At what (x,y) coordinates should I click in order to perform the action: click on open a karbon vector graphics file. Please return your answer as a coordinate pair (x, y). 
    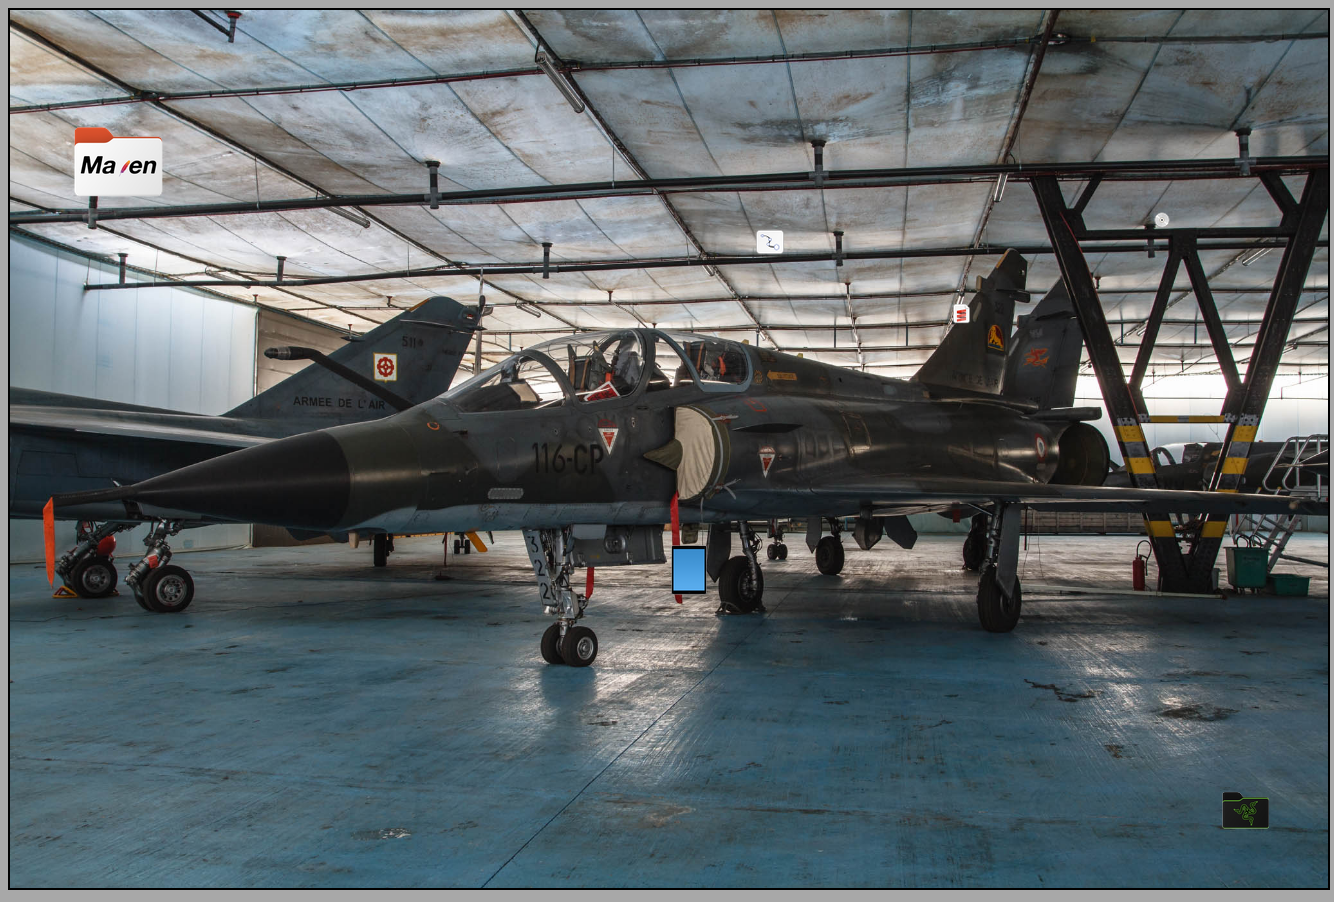
    Looking at the image, I should click on (770, 241).